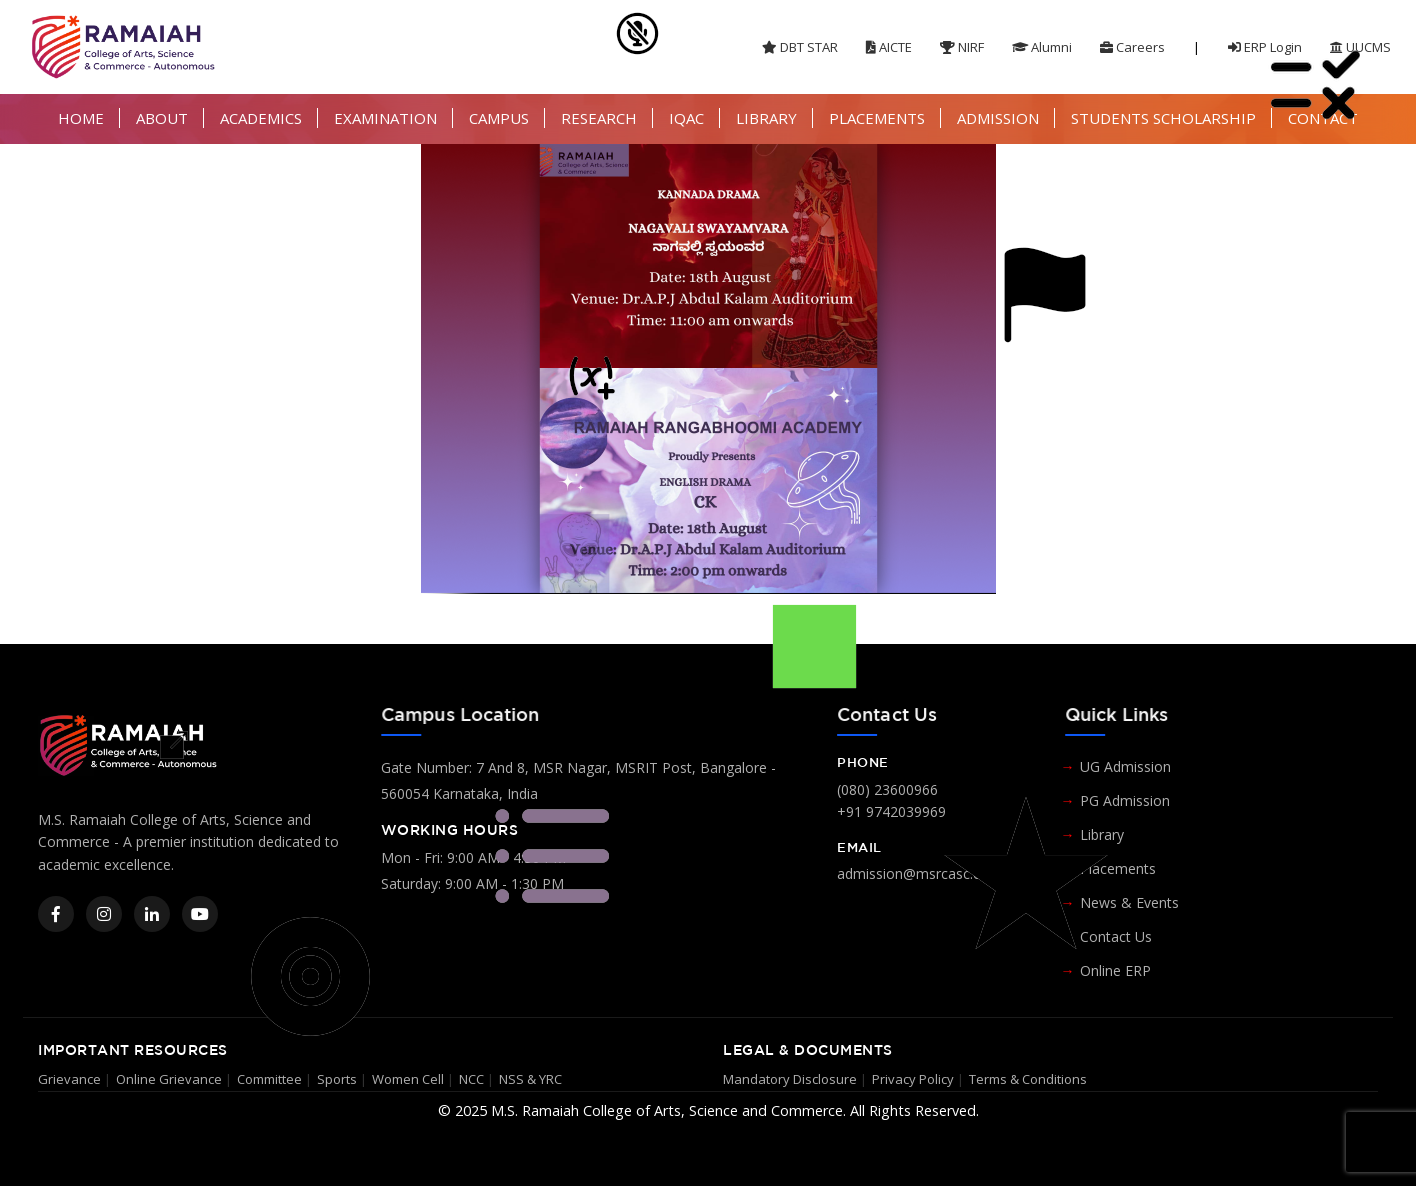 This screenshot has width=1416, height=1186. I want to click on add a new variable, so click(591, 376).